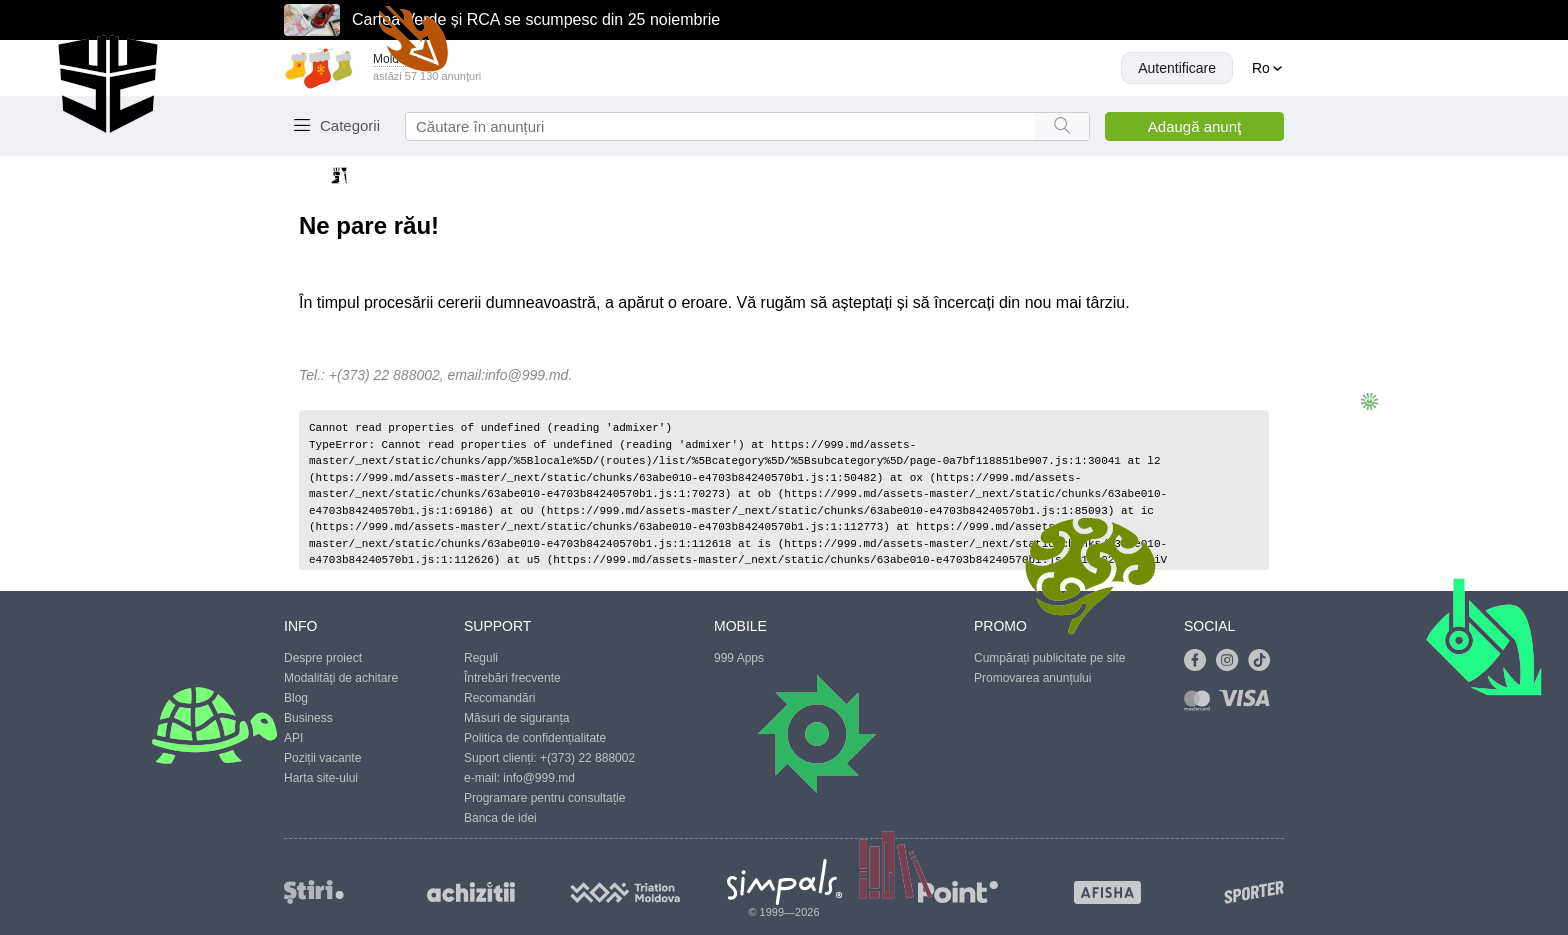 This screenshot has width=1568, height=935. What do you see at coordinates (414, 40) in the screenshot?
I see `fire a special attack or projectile` at bounding box center [414, 40].